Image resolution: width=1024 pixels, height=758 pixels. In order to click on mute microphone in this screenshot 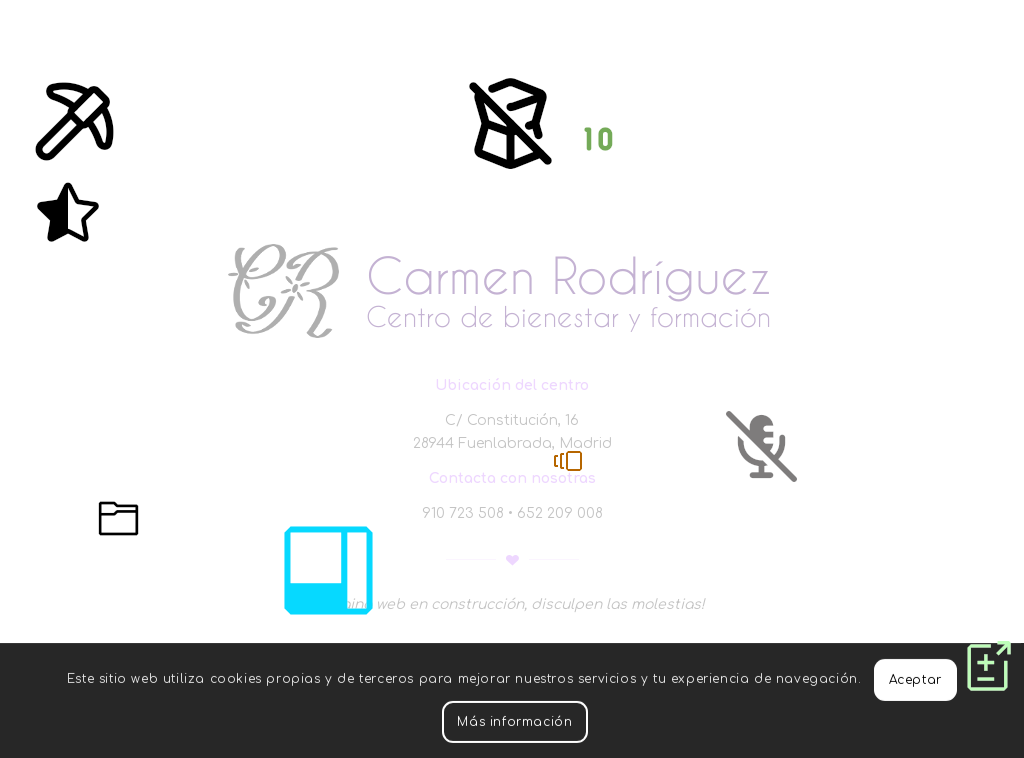, I will do `click(761, 446)`.